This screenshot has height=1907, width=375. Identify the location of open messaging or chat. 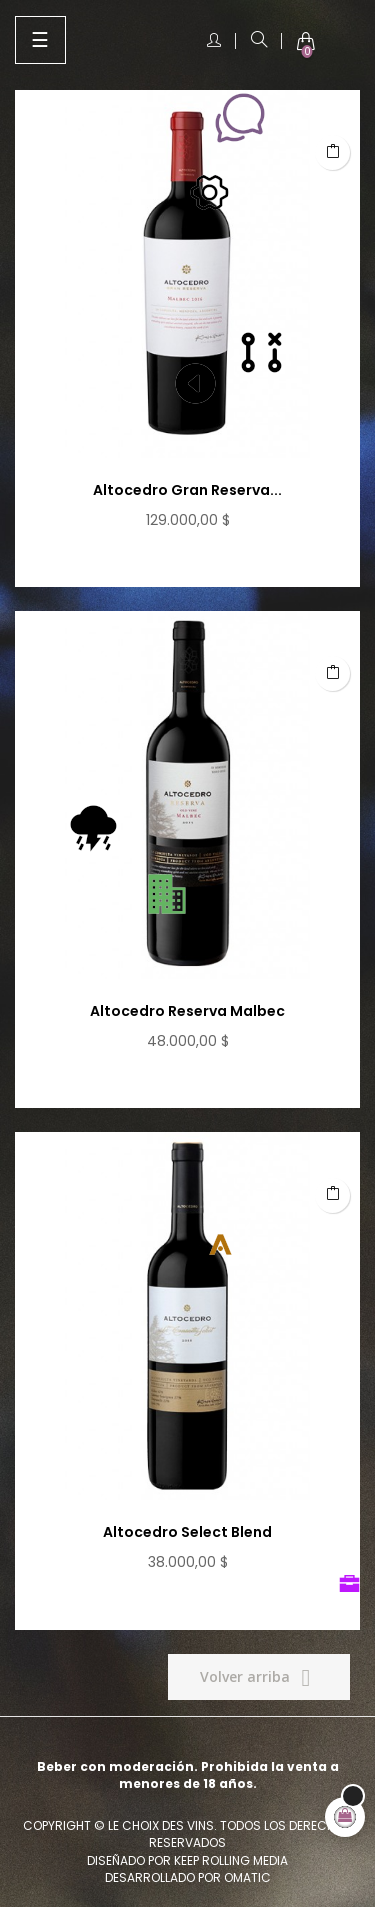
(240, 118).